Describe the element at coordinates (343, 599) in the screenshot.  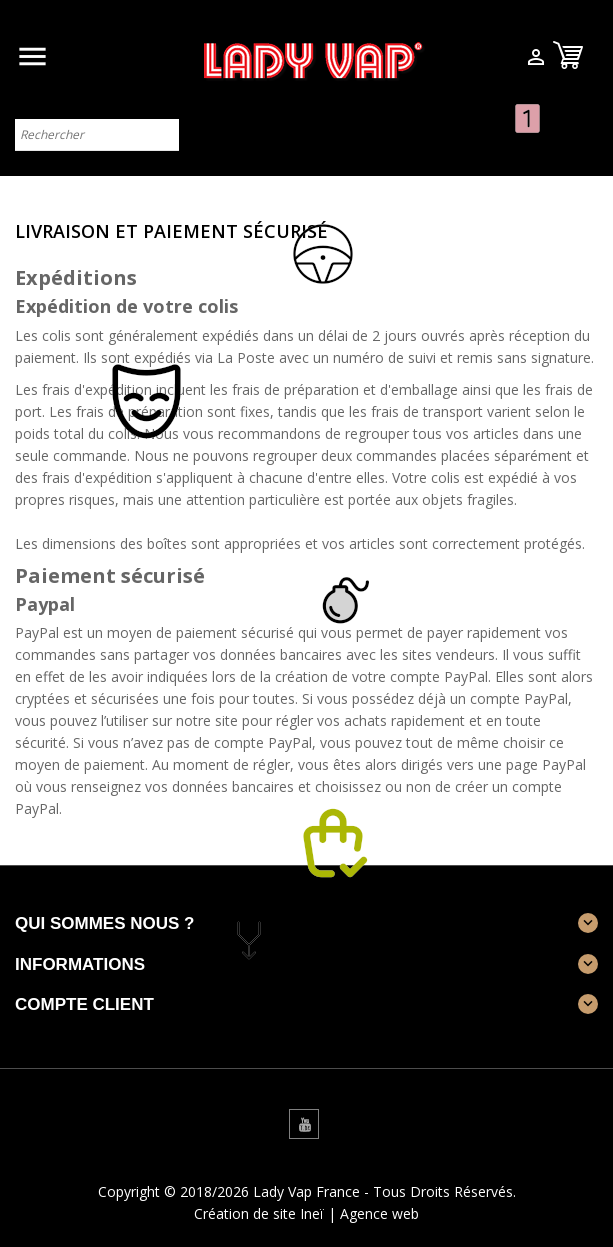
I see `indicates a destructive or irreversible action` at that location.